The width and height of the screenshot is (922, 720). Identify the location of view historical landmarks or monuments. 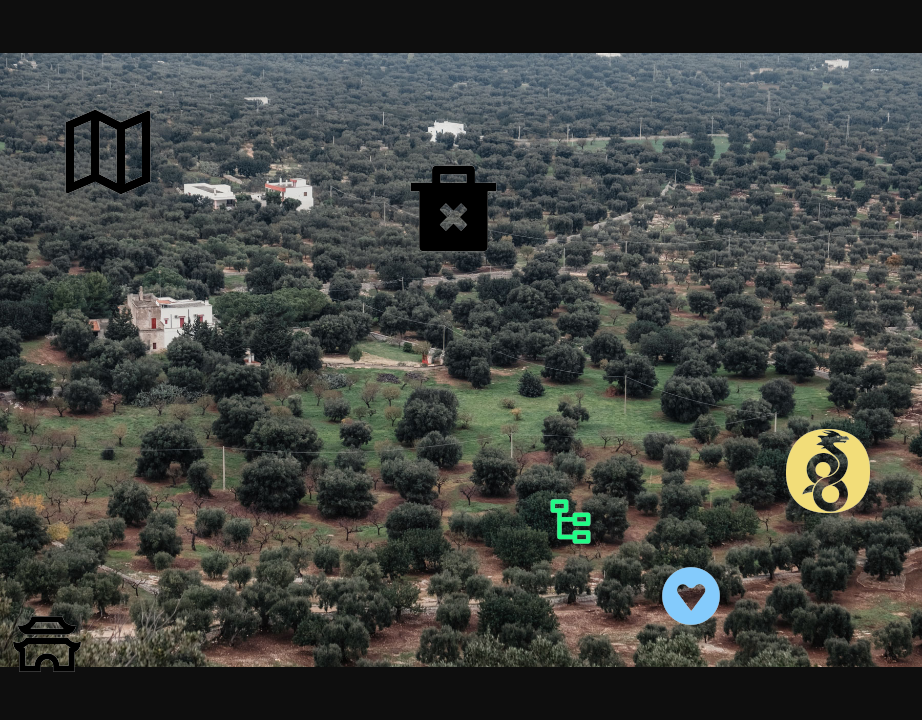
(47, 644).